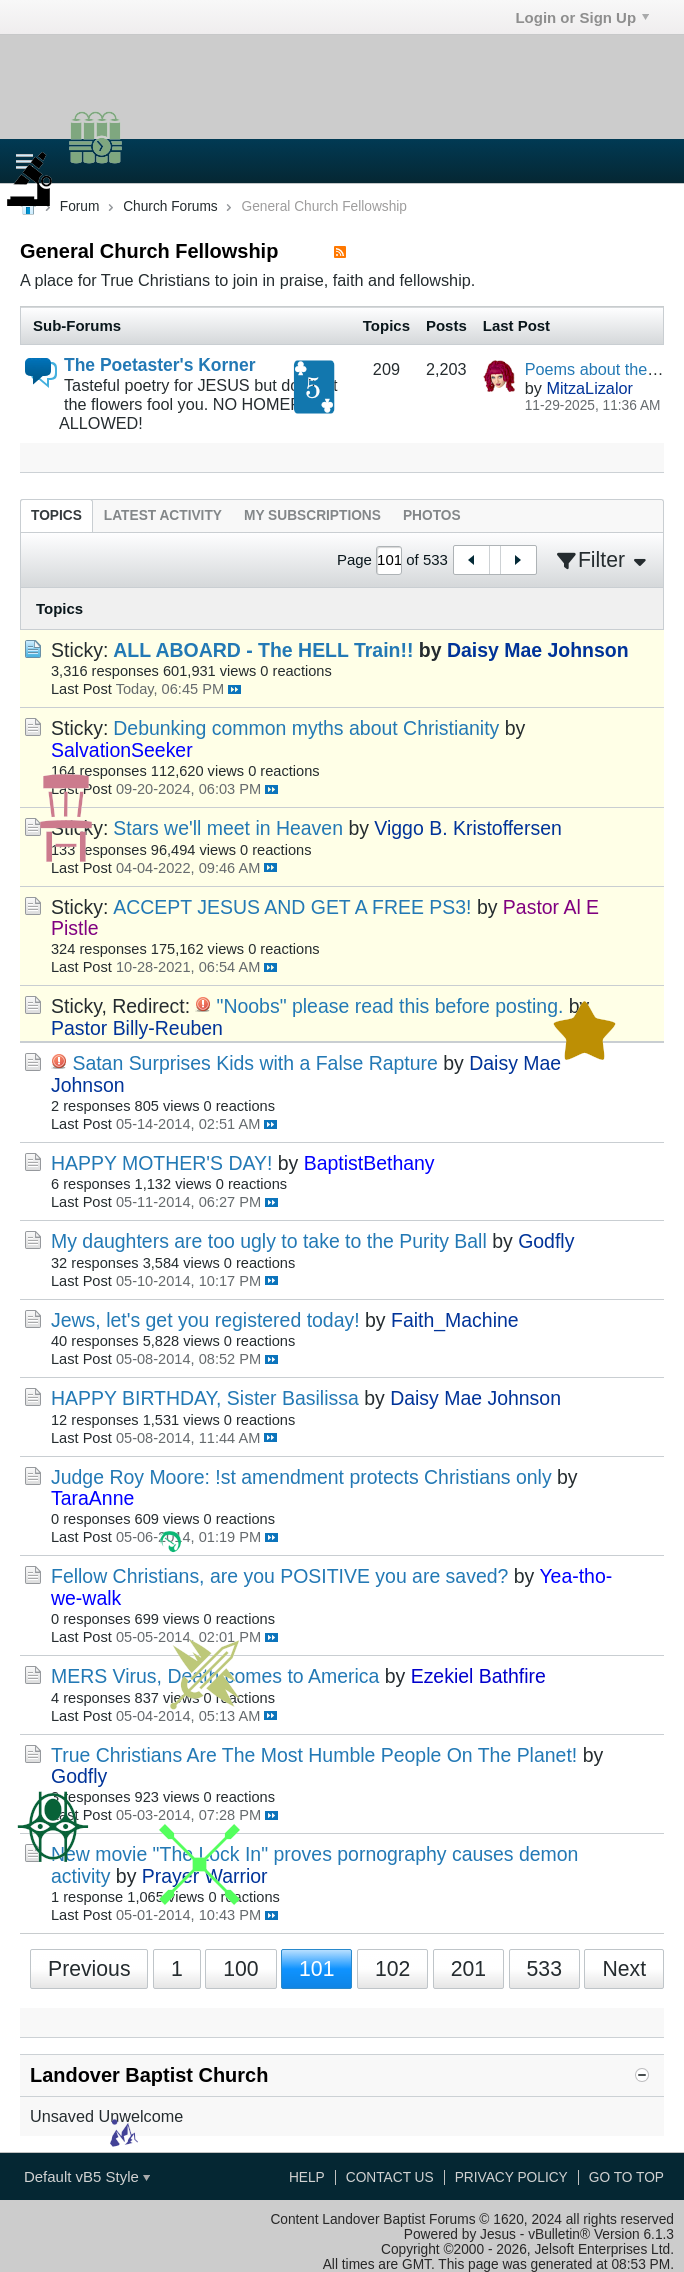 The width and height of the screenshot is (684, 2272). I want to click on access research or analysis tools, so click(29, 178).